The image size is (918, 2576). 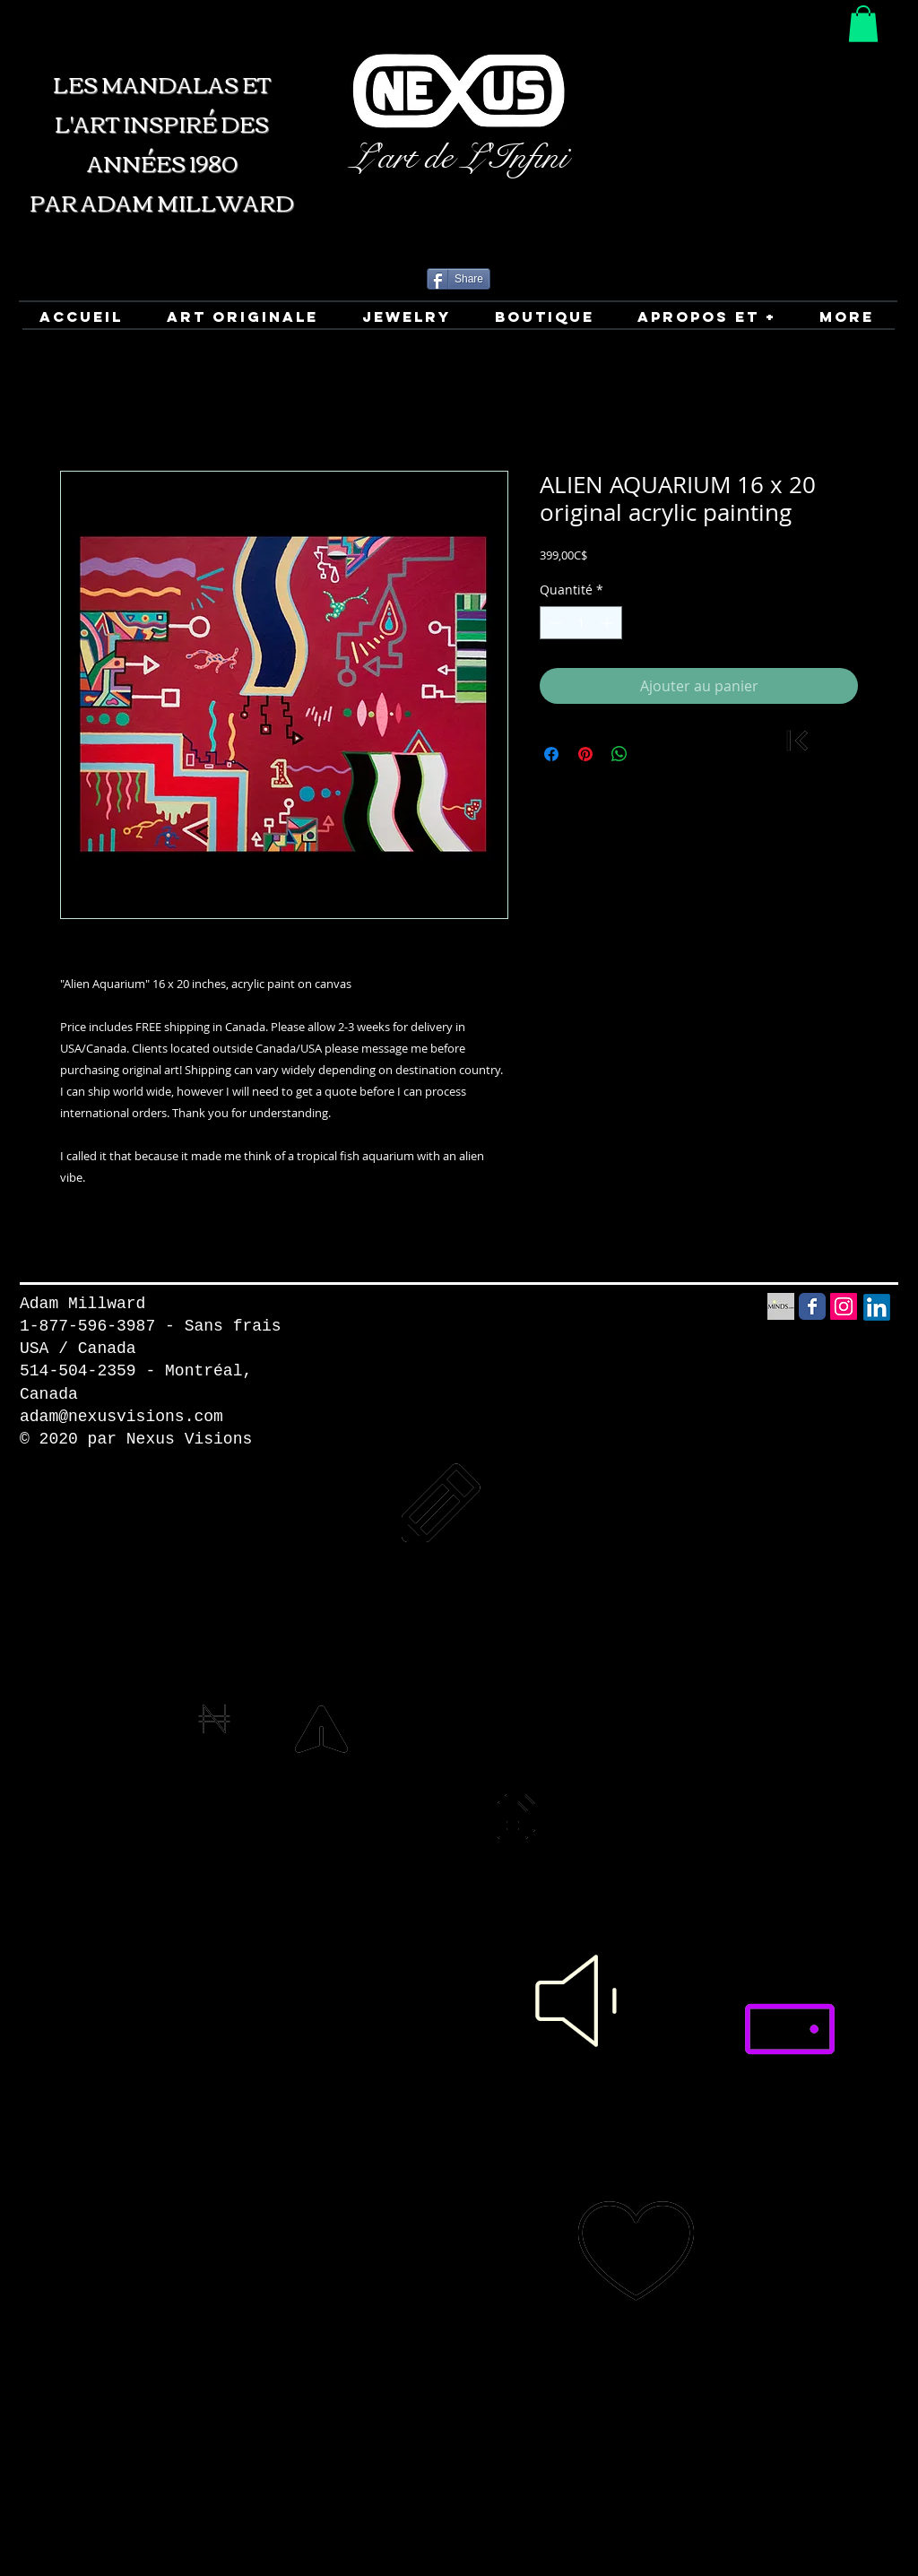 I want to click on add to favorites, so click(x=636, y=2246).